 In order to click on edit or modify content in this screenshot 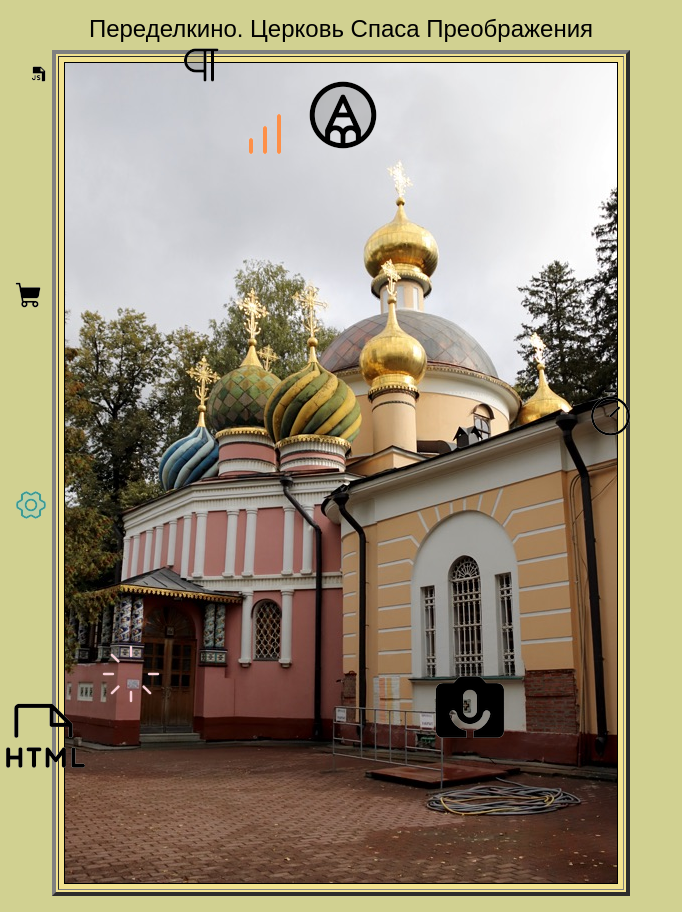, I will do `click(343, 115)`.